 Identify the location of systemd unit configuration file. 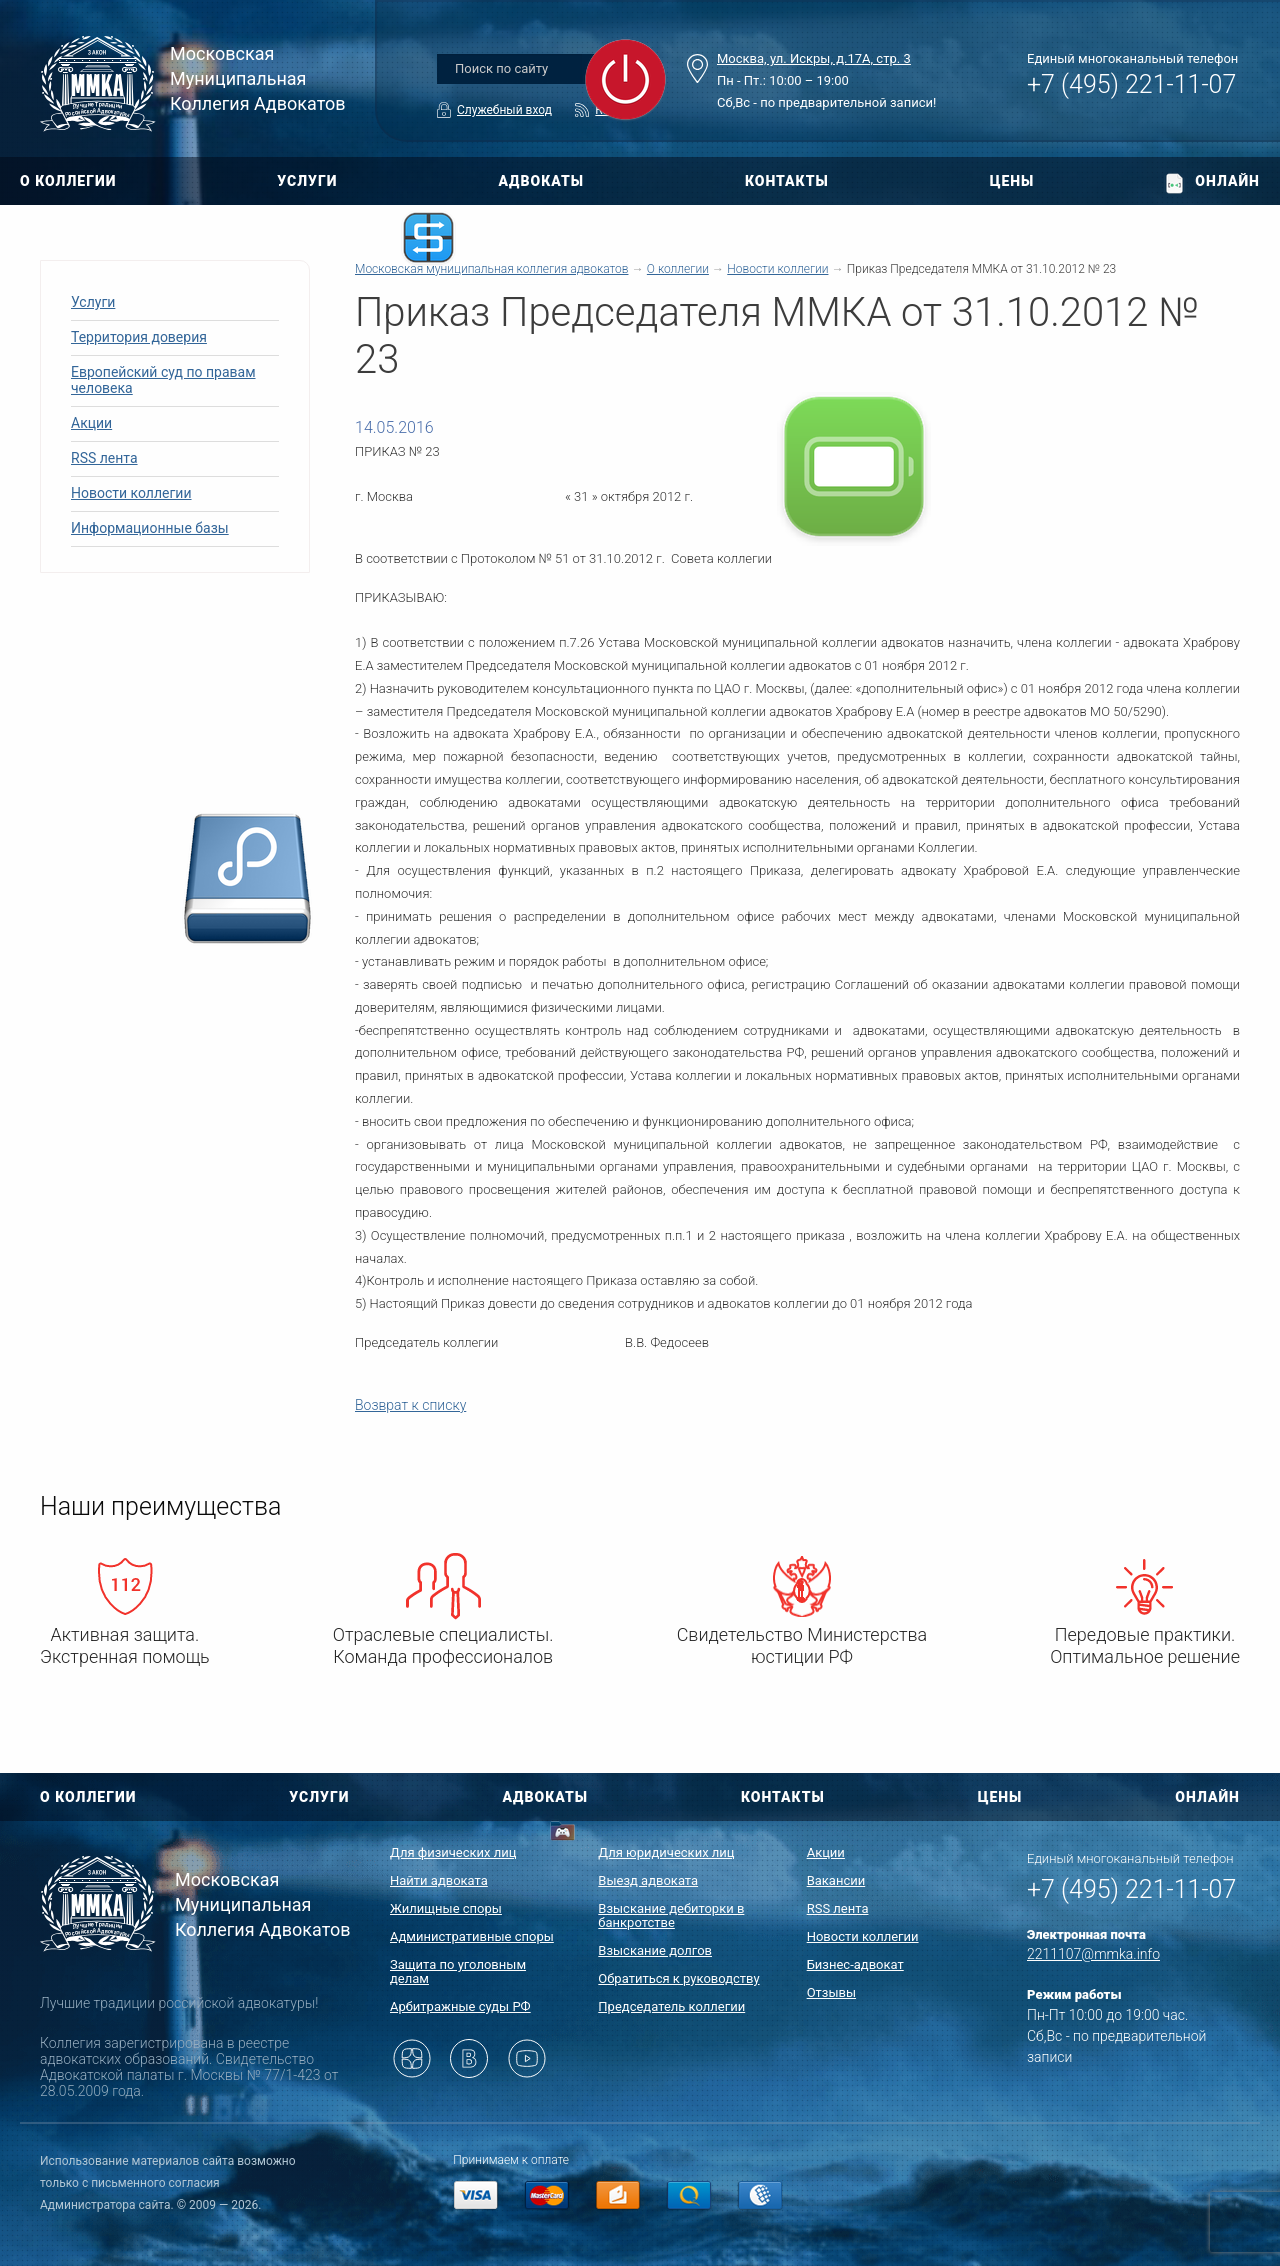
(1174, 183).